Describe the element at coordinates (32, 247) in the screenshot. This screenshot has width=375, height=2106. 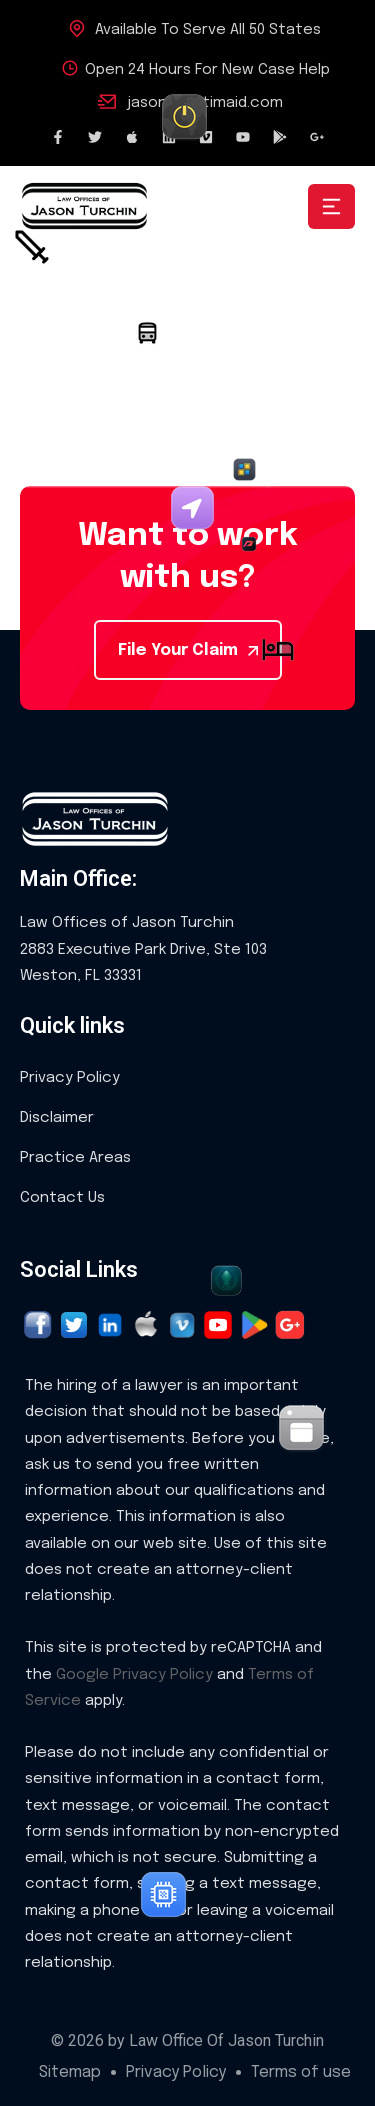
I see `access weapons or combat features` at that location.